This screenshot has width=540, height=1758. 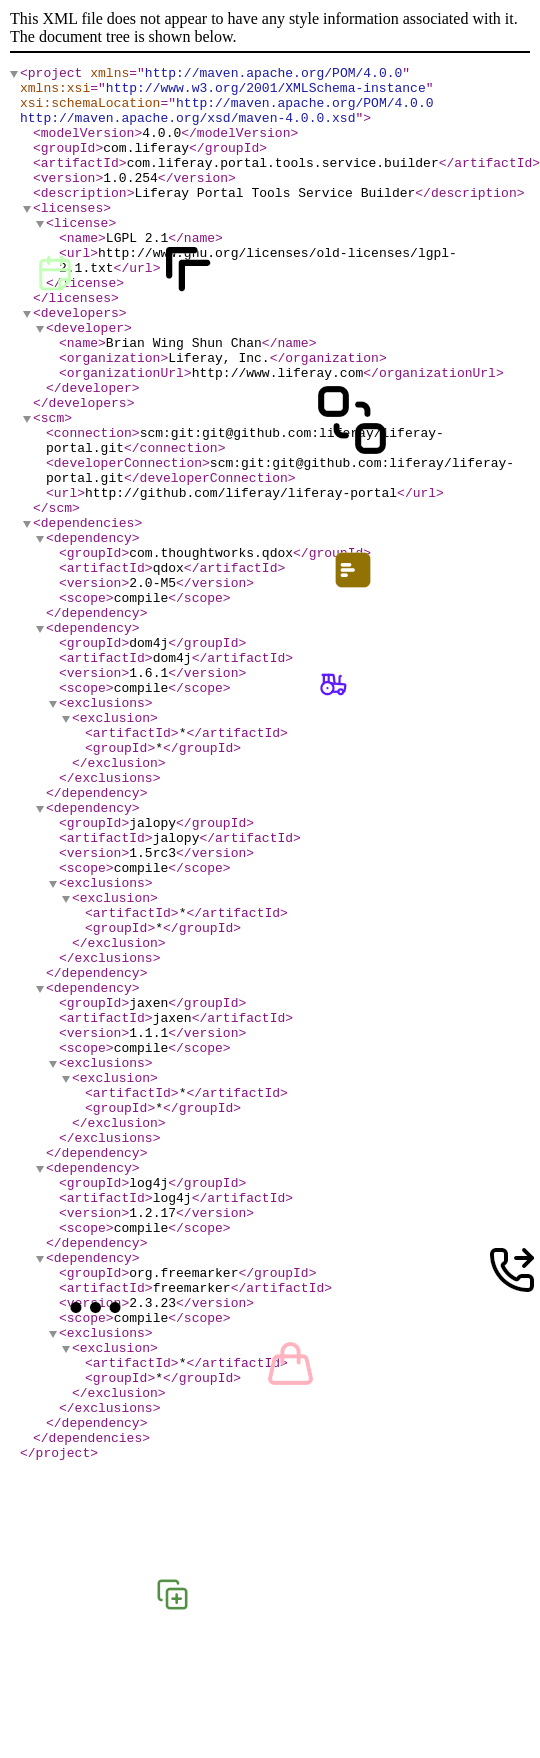 I want to click on forward a call to another number, so click(x=512, y=1270).